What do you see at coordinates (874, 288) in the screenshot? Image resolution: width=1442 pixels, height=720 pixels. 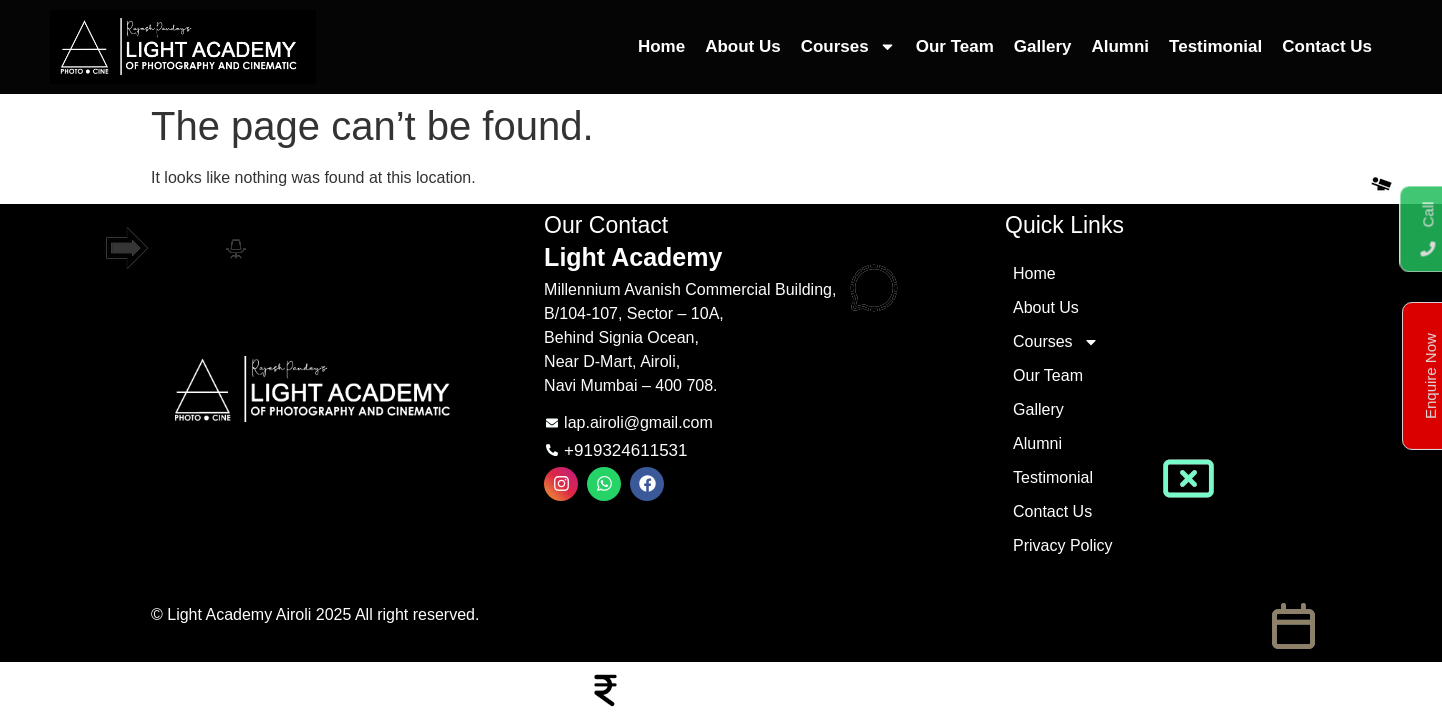 I see `open signal messenger app` at bounding box center [874, 288].